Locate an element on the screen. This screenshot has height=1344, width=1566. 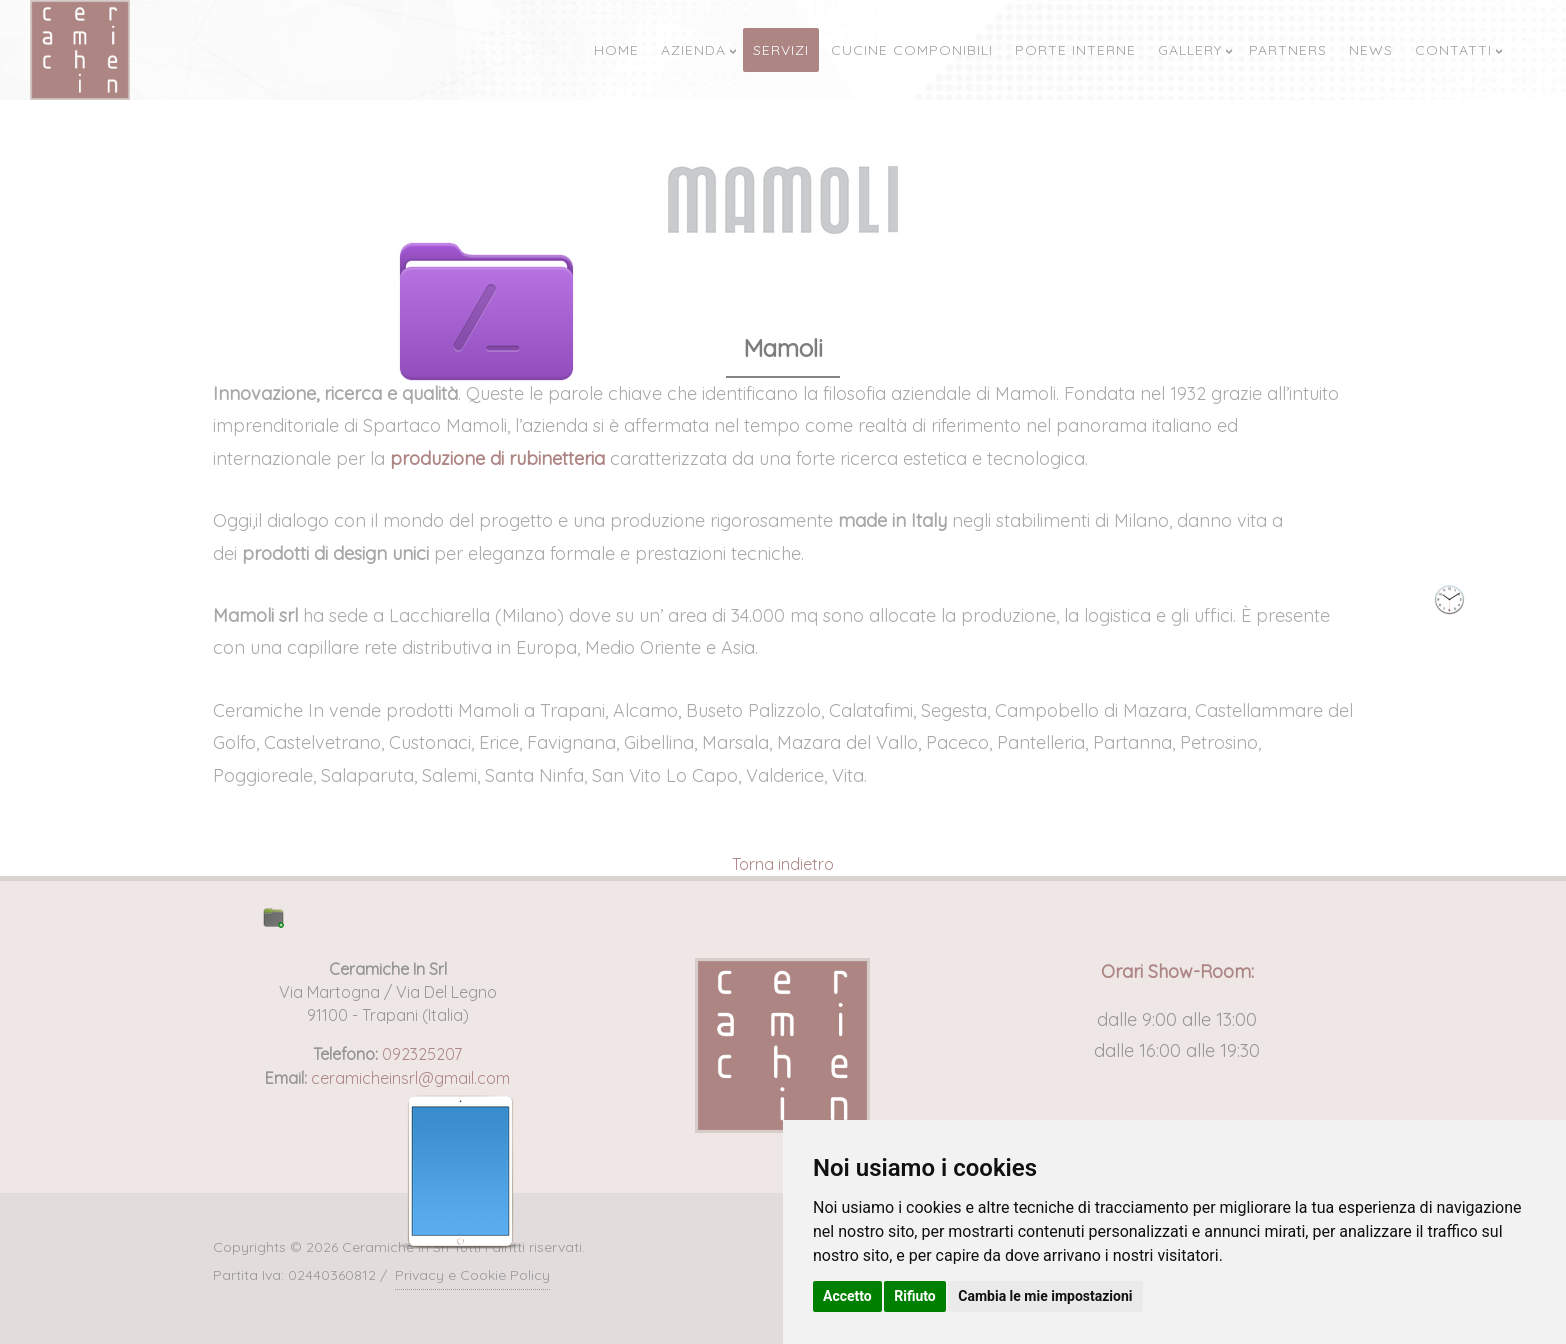
create a new folder is located at coordinates (273, 917).